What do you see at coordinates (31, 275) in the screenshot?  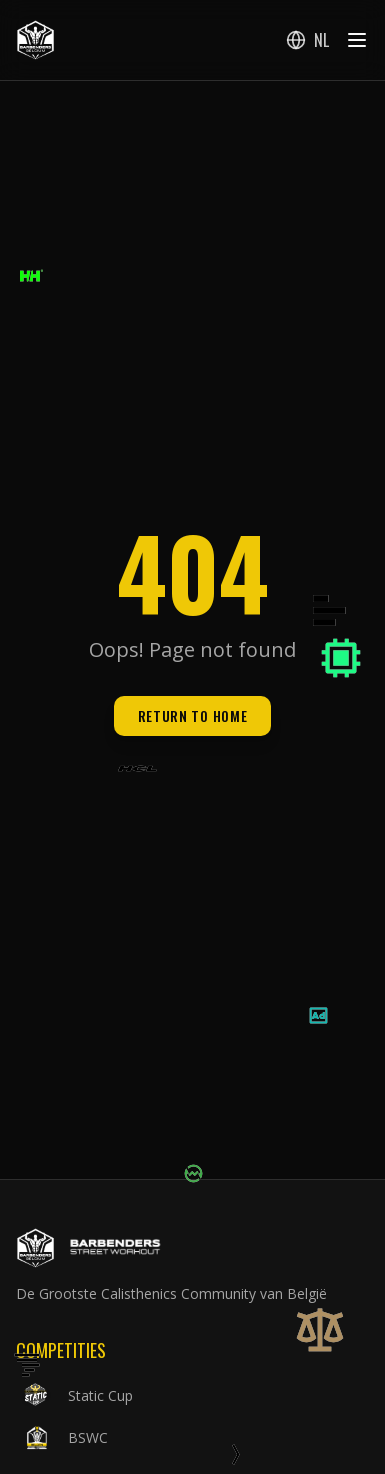 I see `visit the Helly Hansen website` at bounding box center [31, 275].